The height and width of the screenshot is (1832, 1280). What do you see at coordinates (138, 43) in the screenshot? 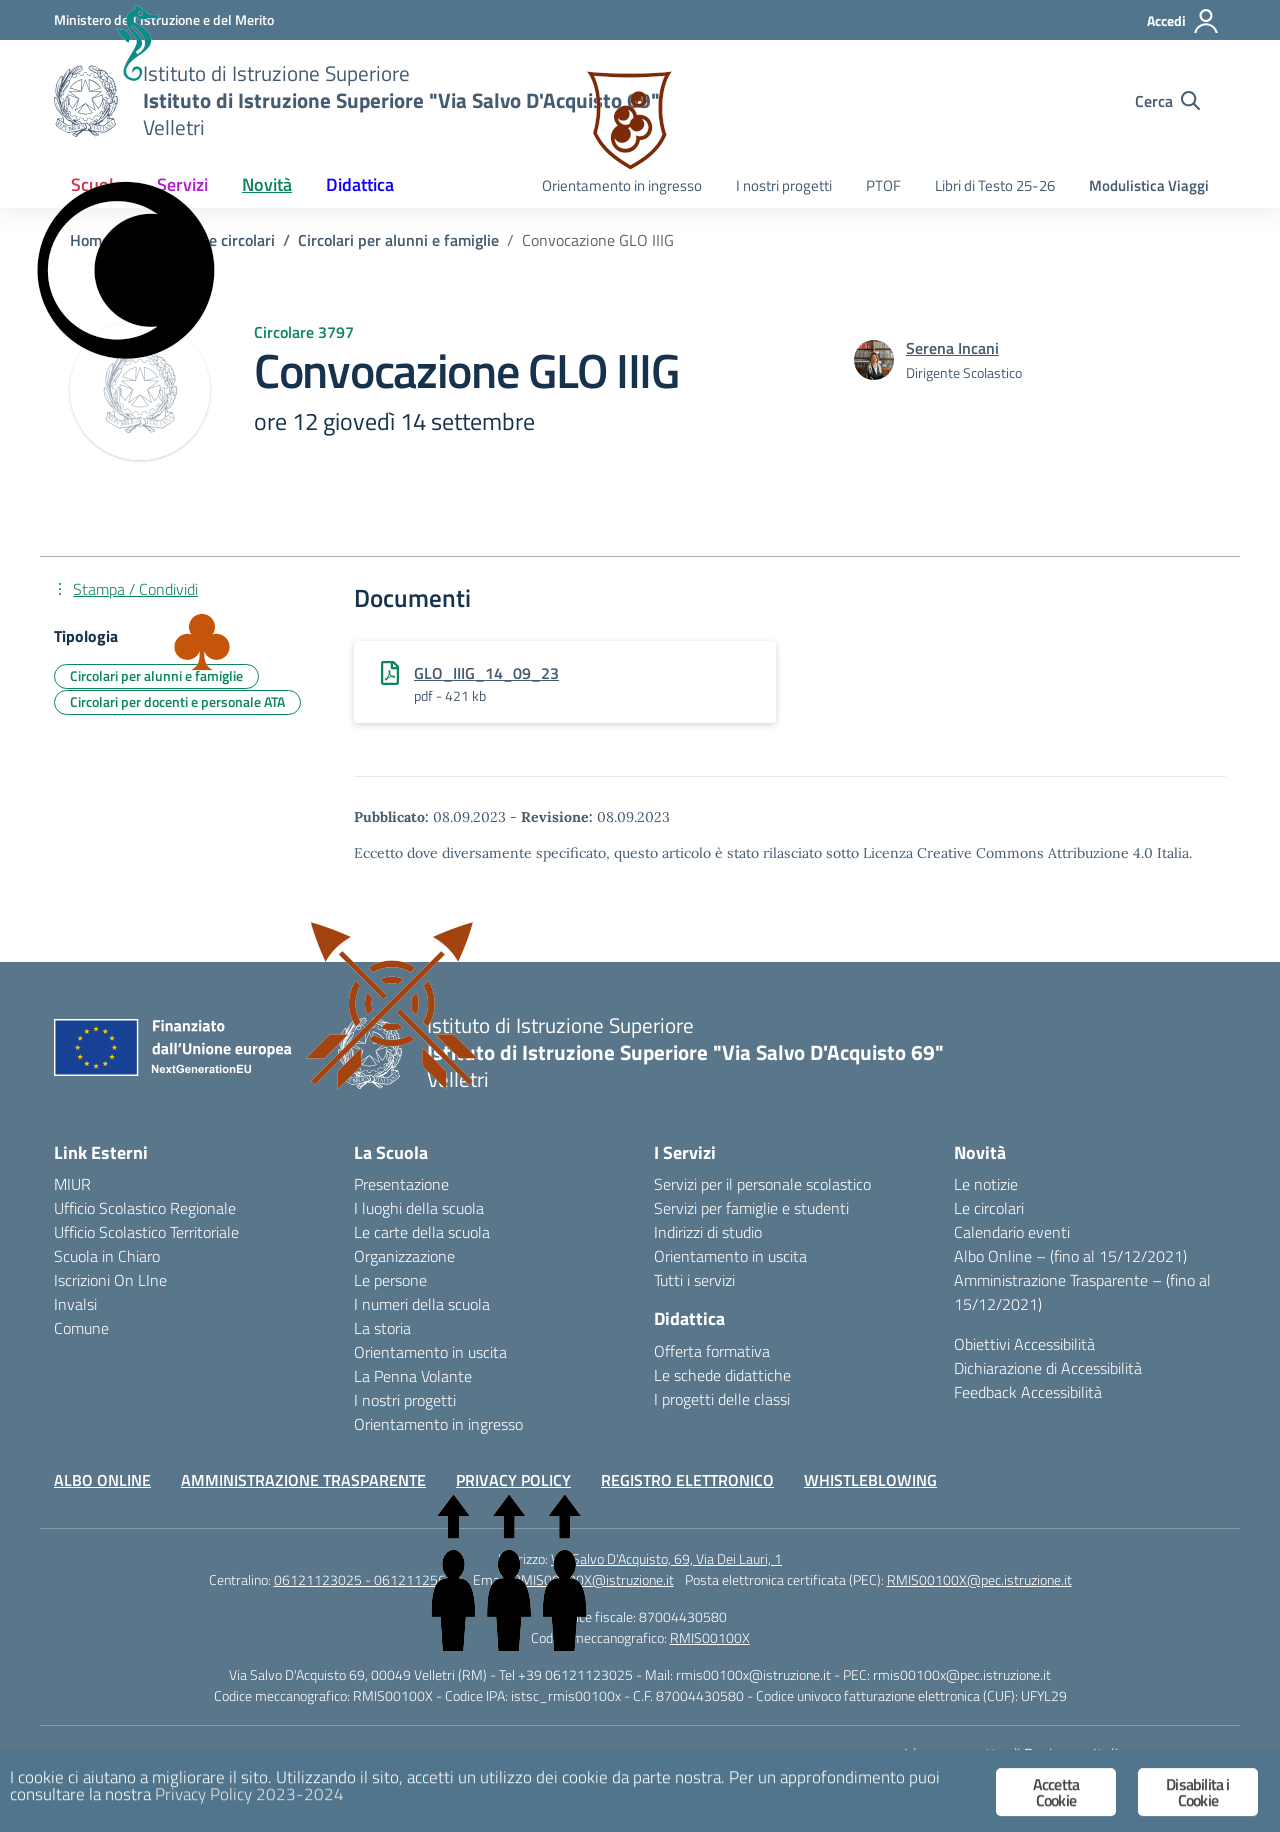
I see `decorative seahorse icon for marine-themed games` at bounding box center [138, 43].